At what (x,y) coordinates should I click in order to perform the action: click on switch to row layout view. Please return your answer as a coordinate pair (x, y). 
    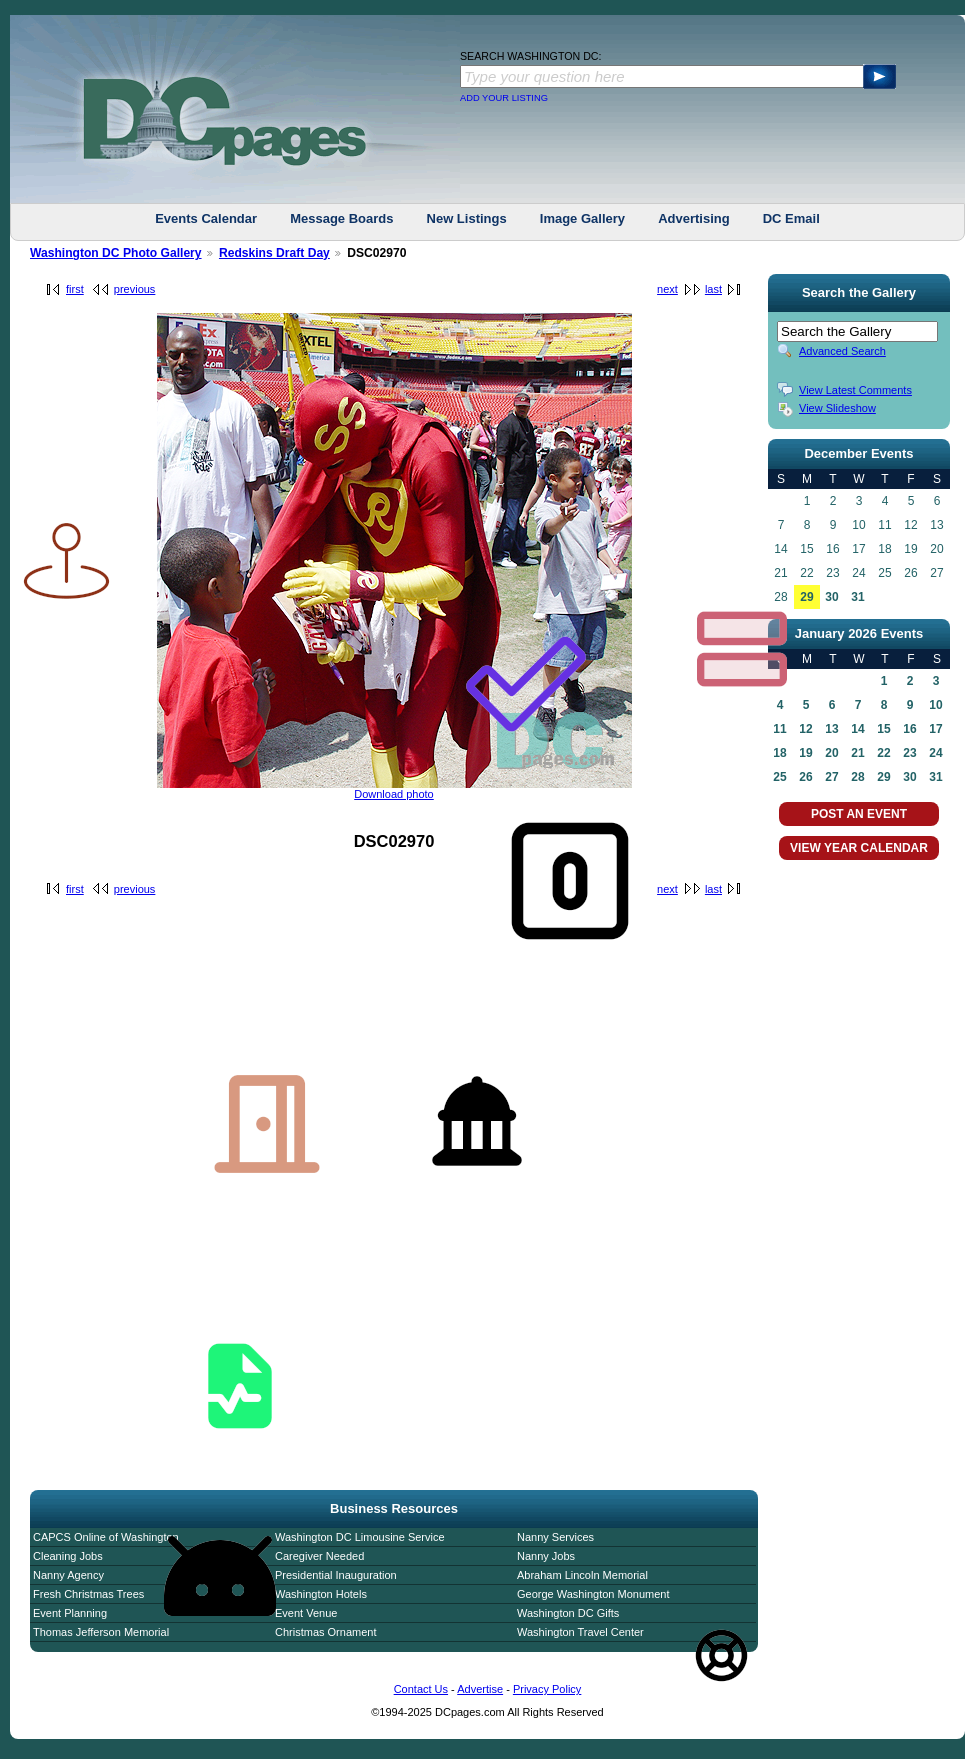
    Looking at the image, I should click on (742, 649).